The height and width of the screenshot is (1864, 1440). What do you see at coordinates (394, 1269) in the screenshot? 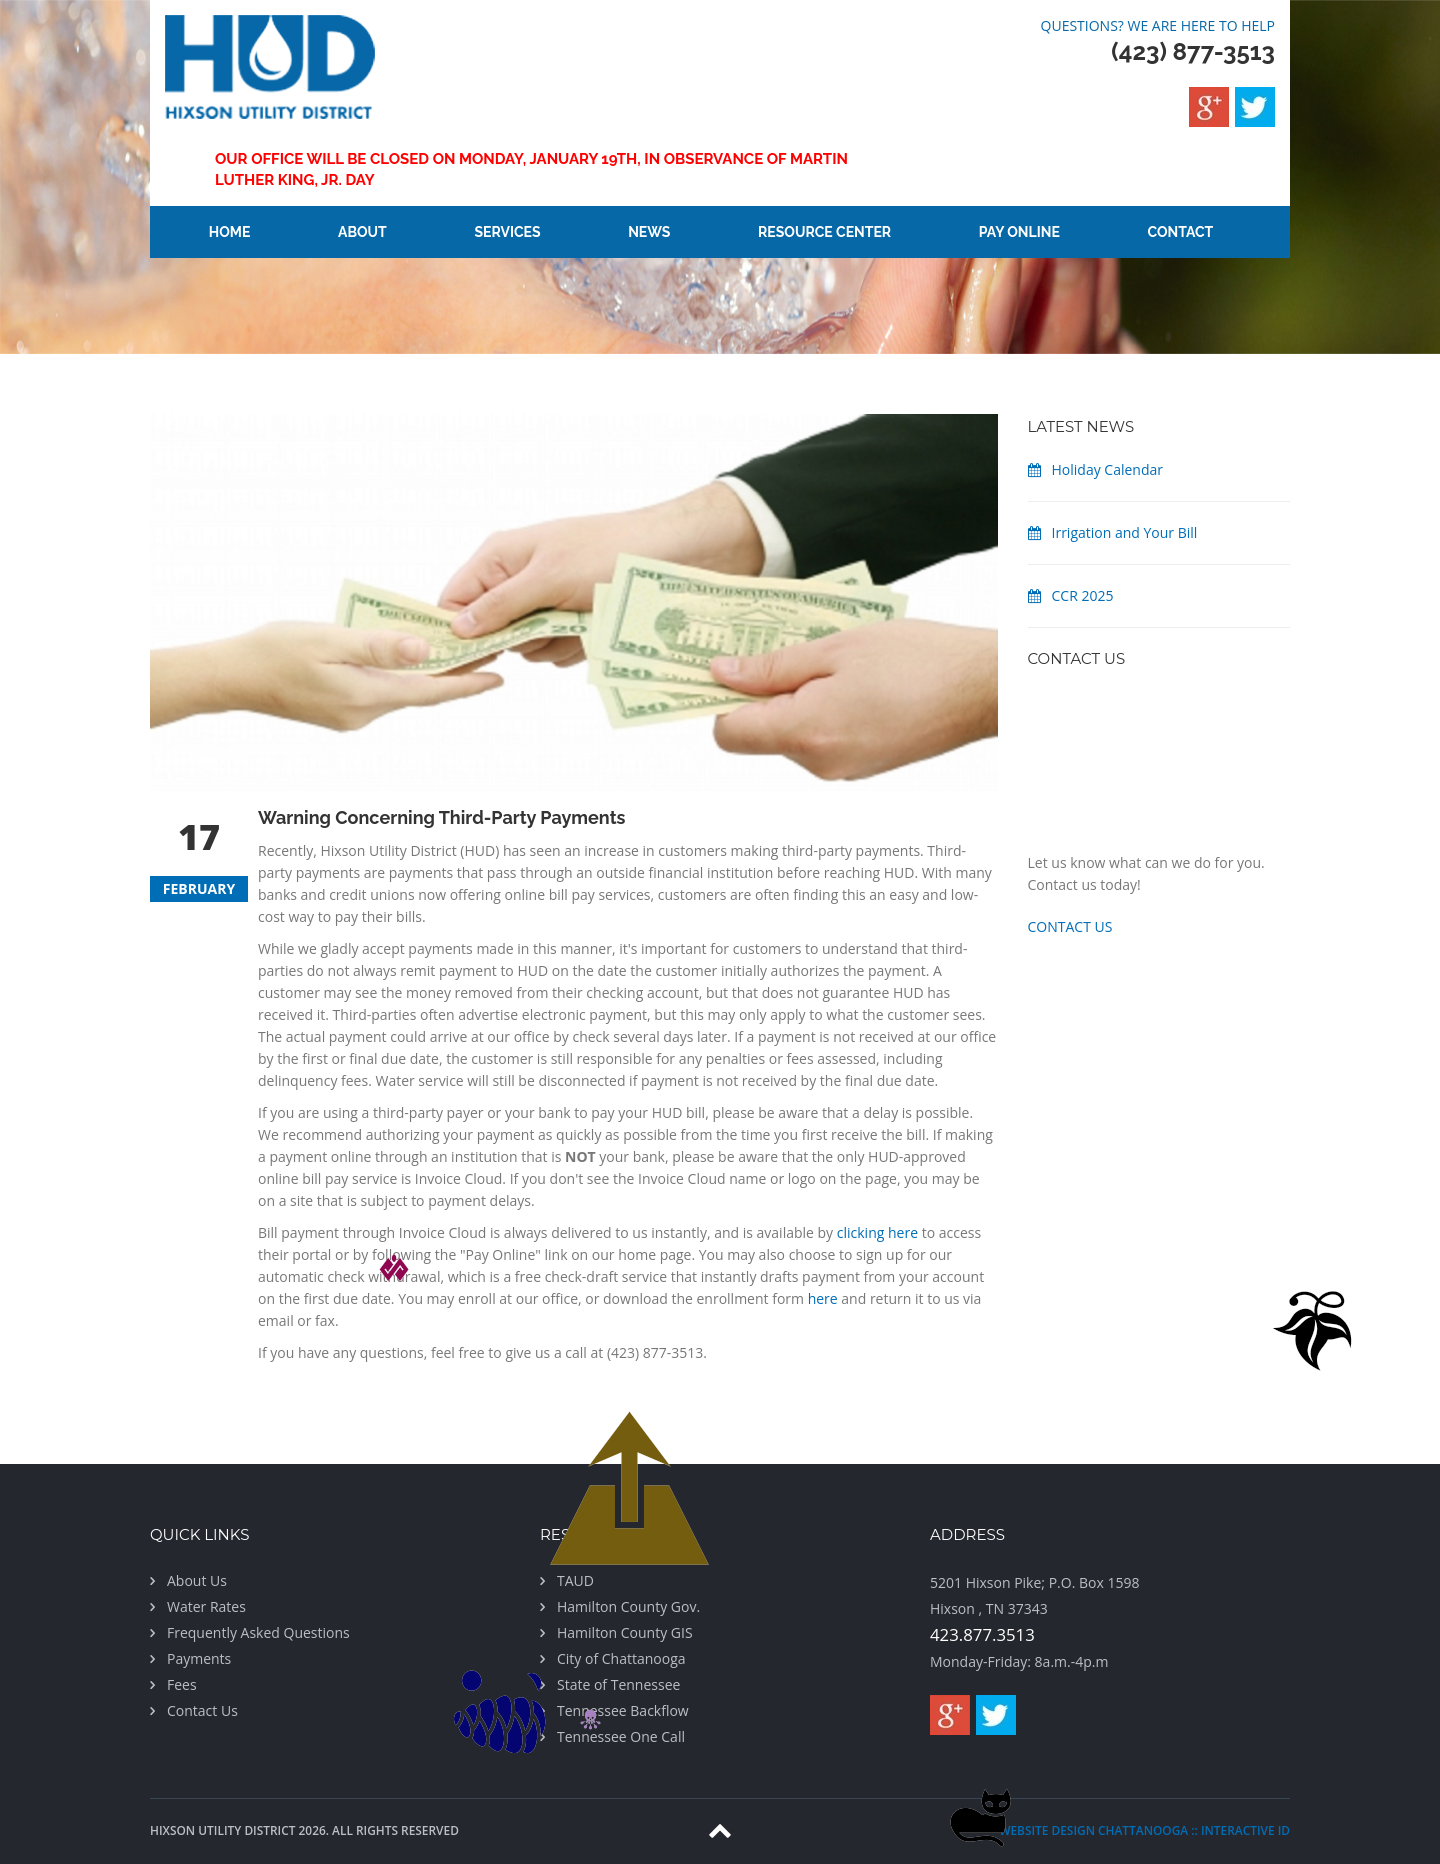
I see `indicates unlimited or infinite gameplay mode` at bounding box center [394, 1269].